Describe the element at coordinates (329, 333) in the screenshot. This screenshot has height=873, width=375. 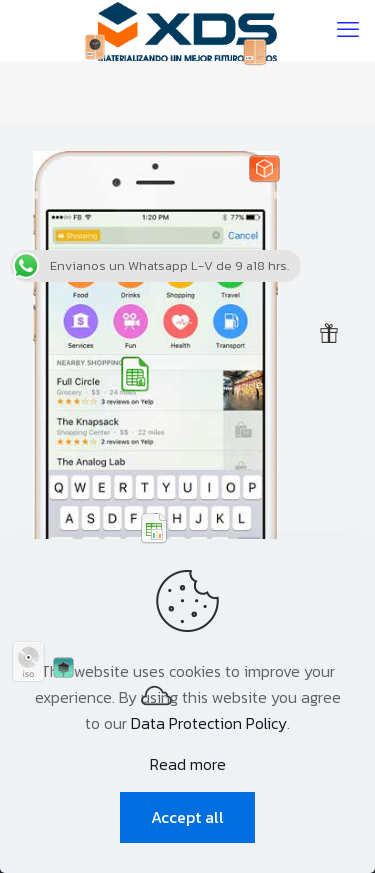
I see `view birthday events in calendar` at that location.